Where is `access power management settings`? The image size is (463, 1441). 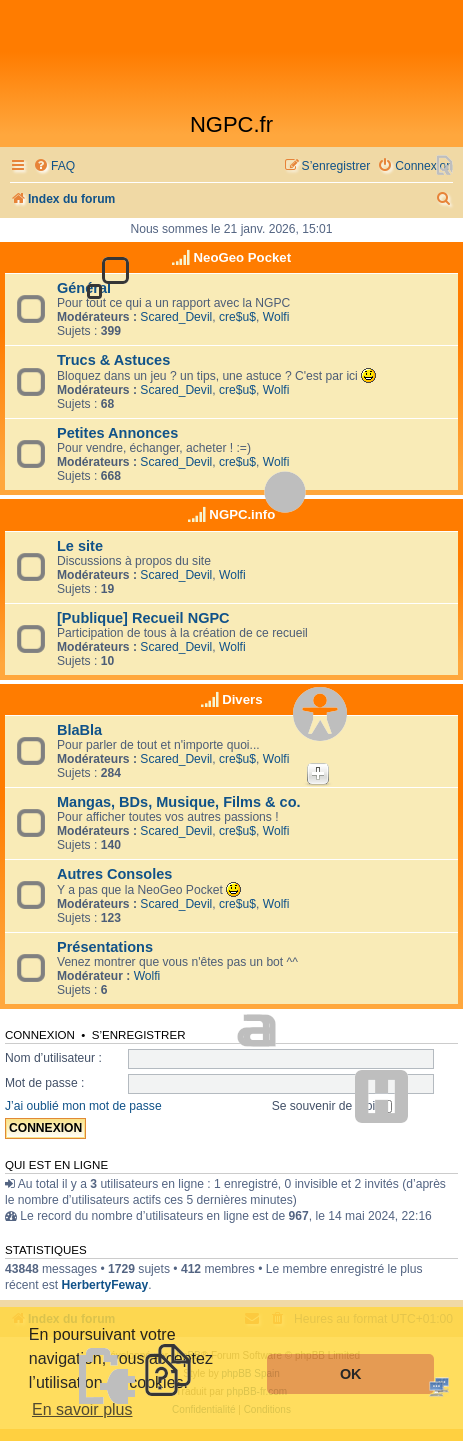
access power management settings is located at coordinates (107, 1376).